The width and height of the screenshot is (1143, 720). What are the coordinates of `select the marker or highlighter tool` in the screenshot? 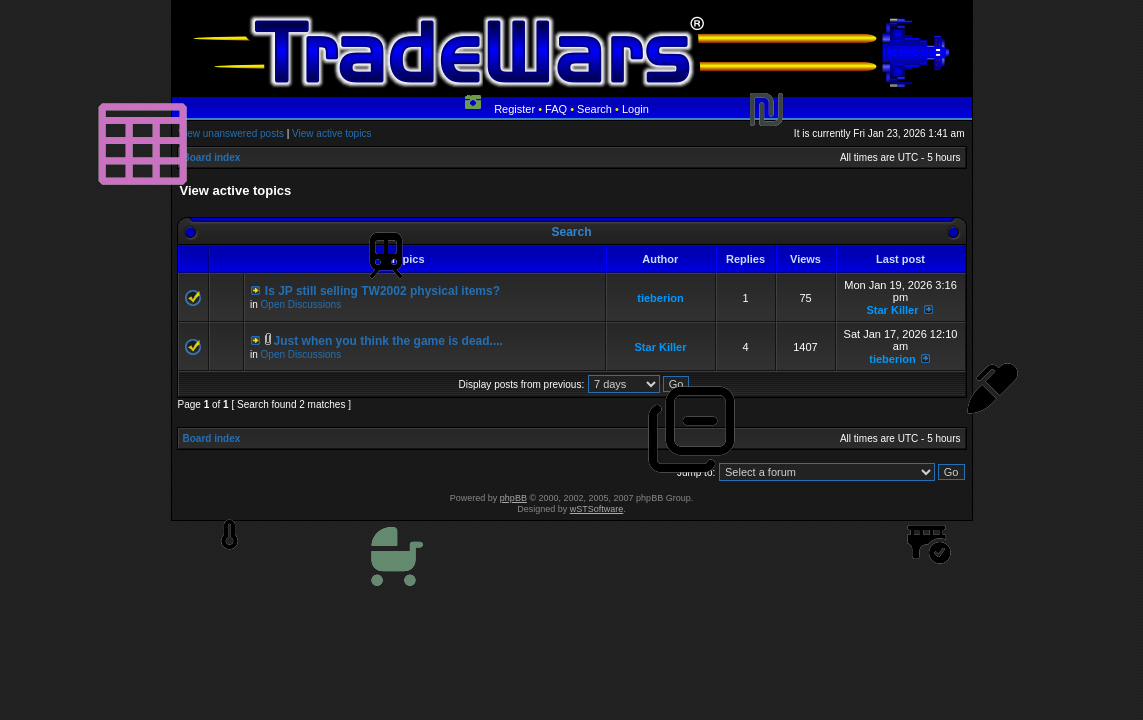 It's located at (992, 388).